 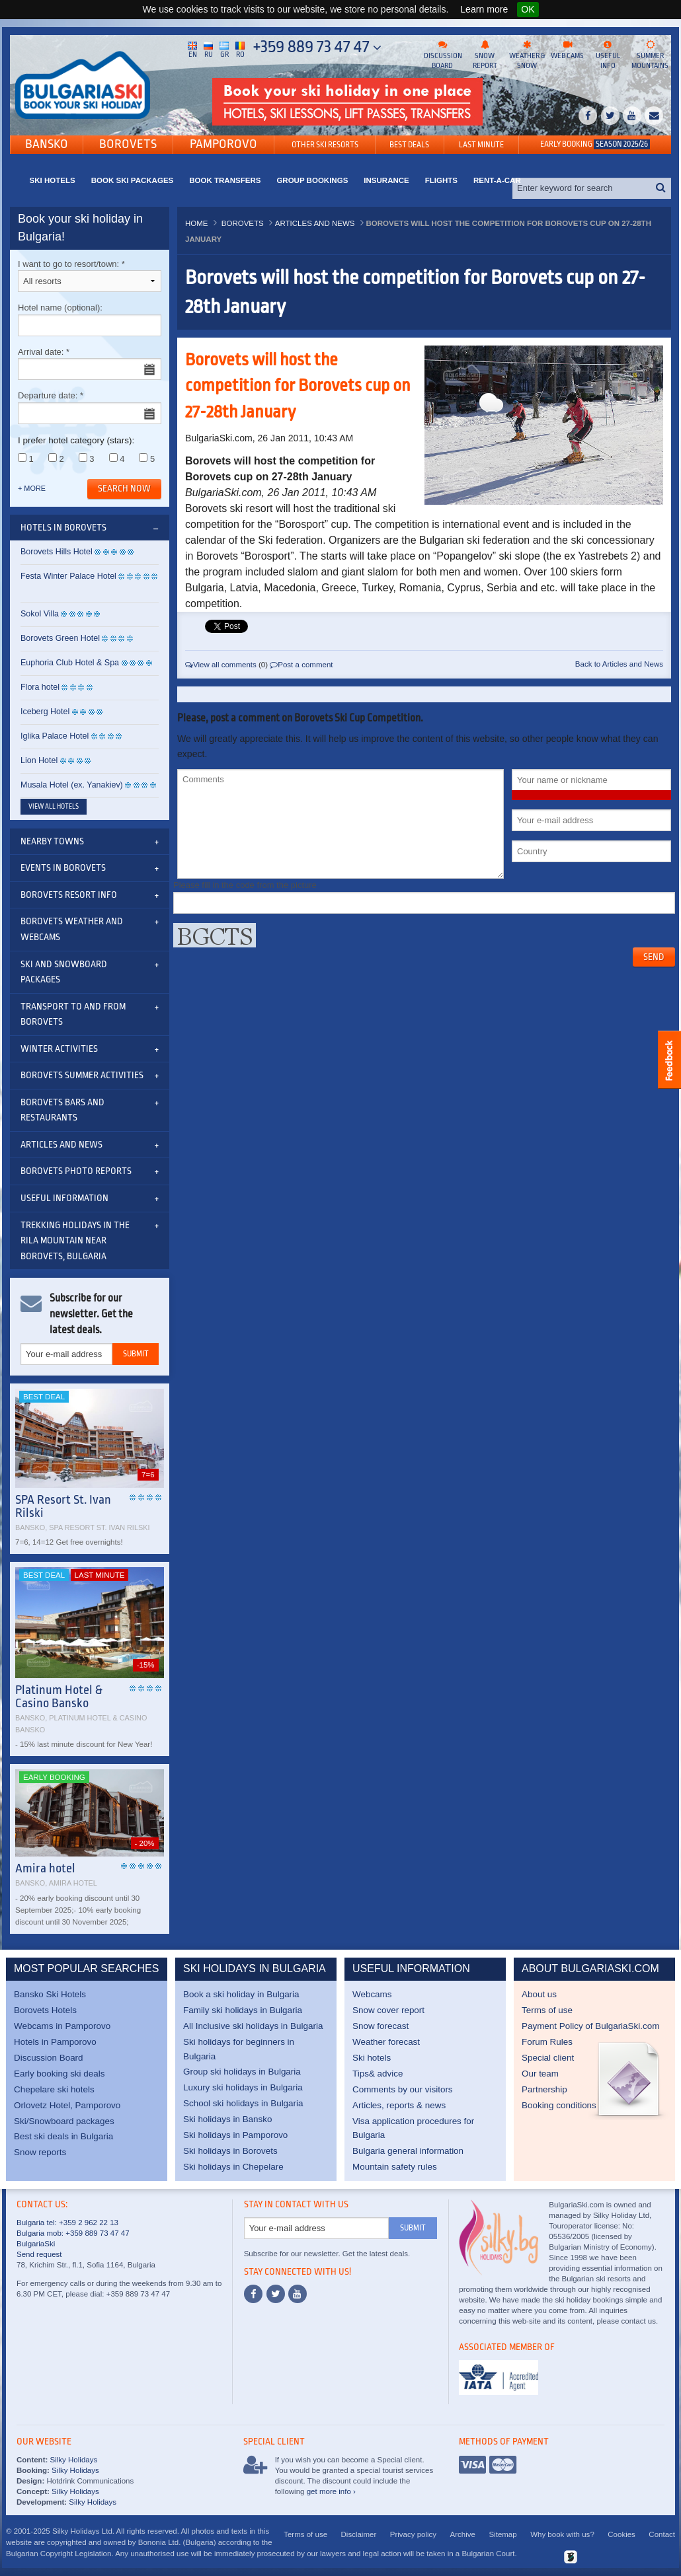 I want to click on a script or code file, so click(x=629, y=2079).